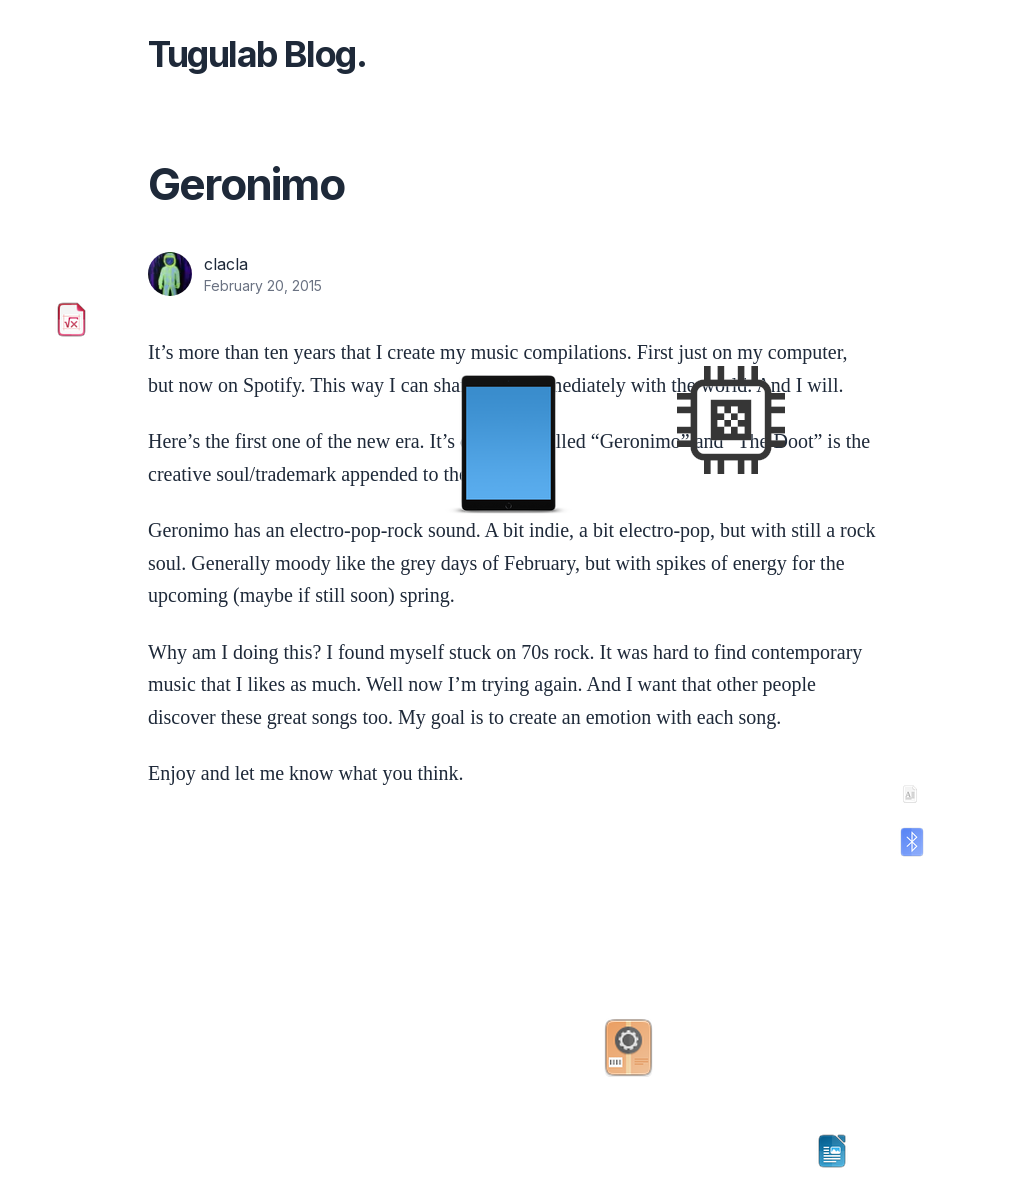 This screenshot has width=1024, height=1193. I want to click on a libreoffice math formula file, so click(71, 319).